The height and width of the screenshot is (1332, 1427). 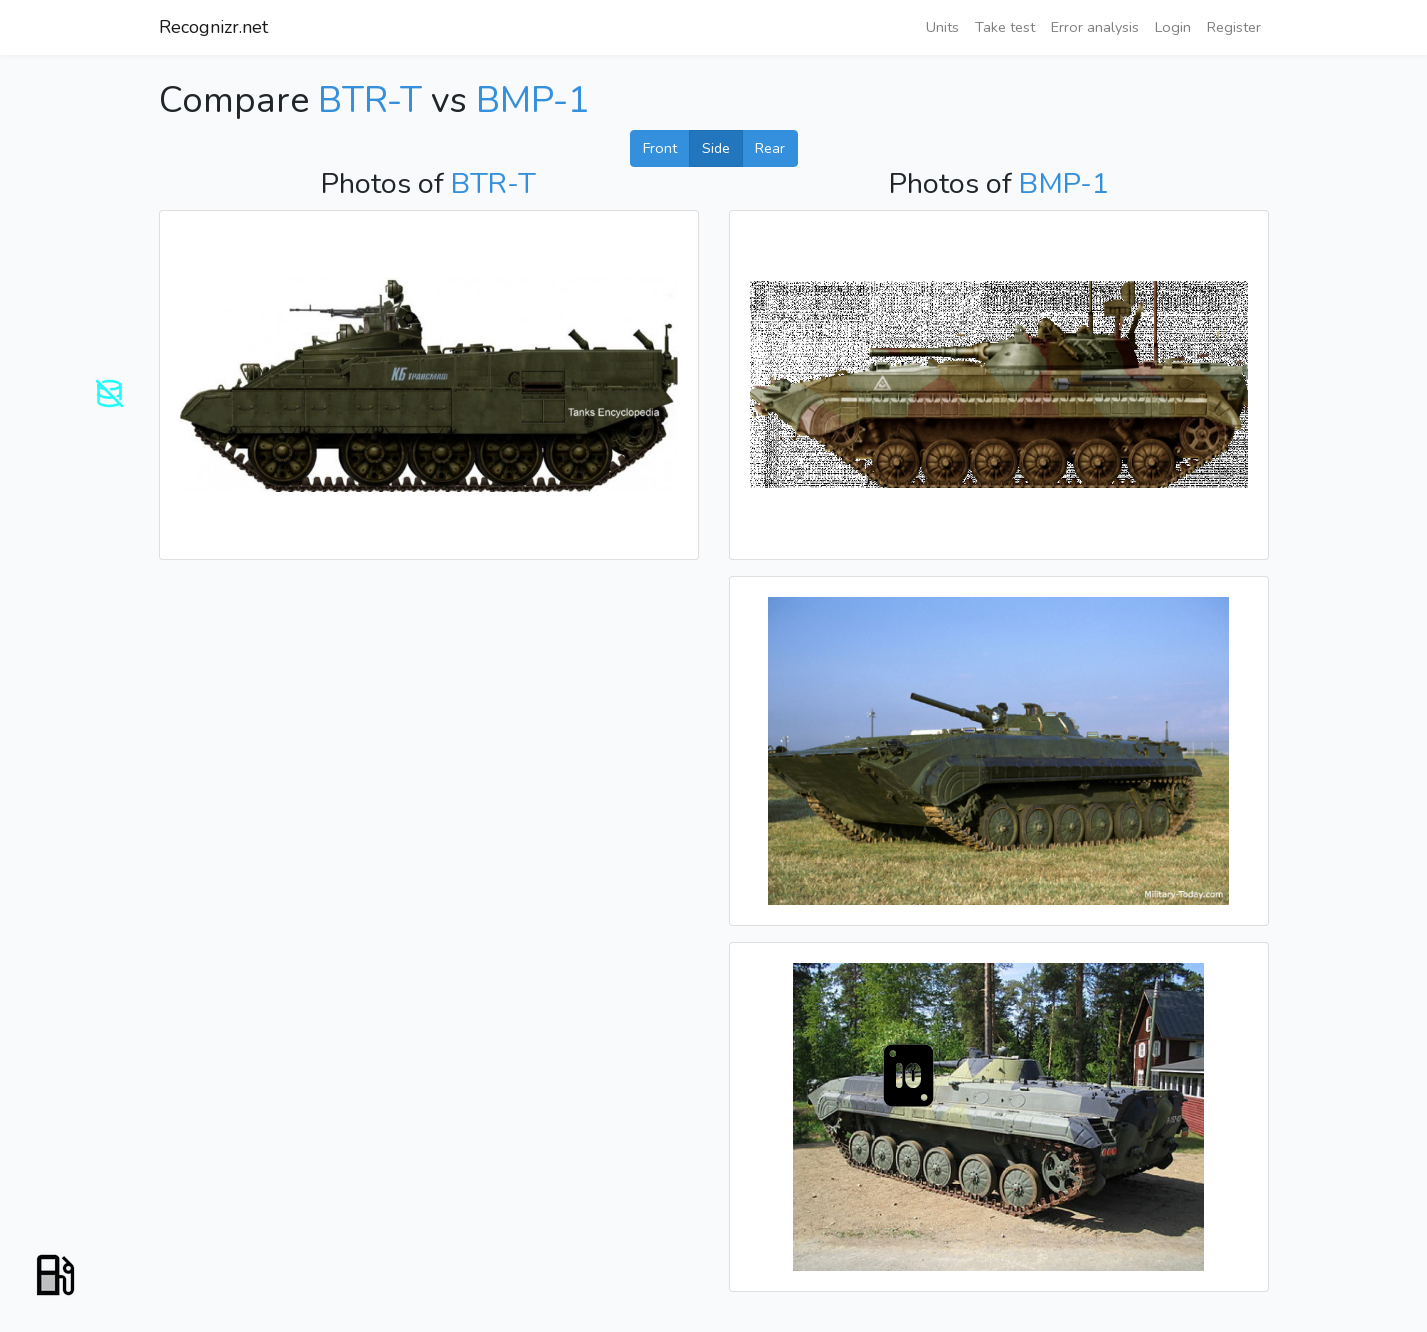 I want to click on database connection unavailable or offline, so click(x=109, y=393).